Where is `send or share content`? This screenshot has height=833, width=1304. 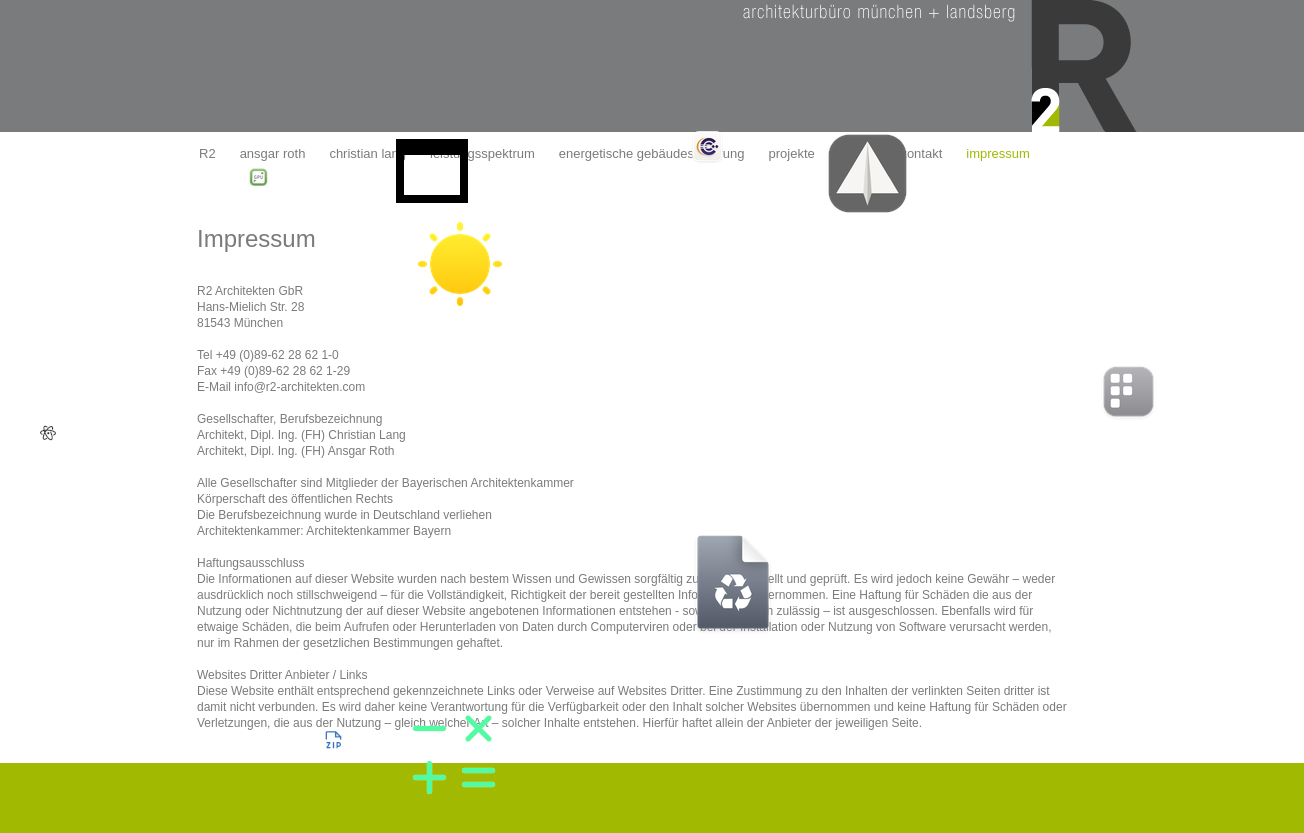
send or share content is located at coordinates (867, 173).